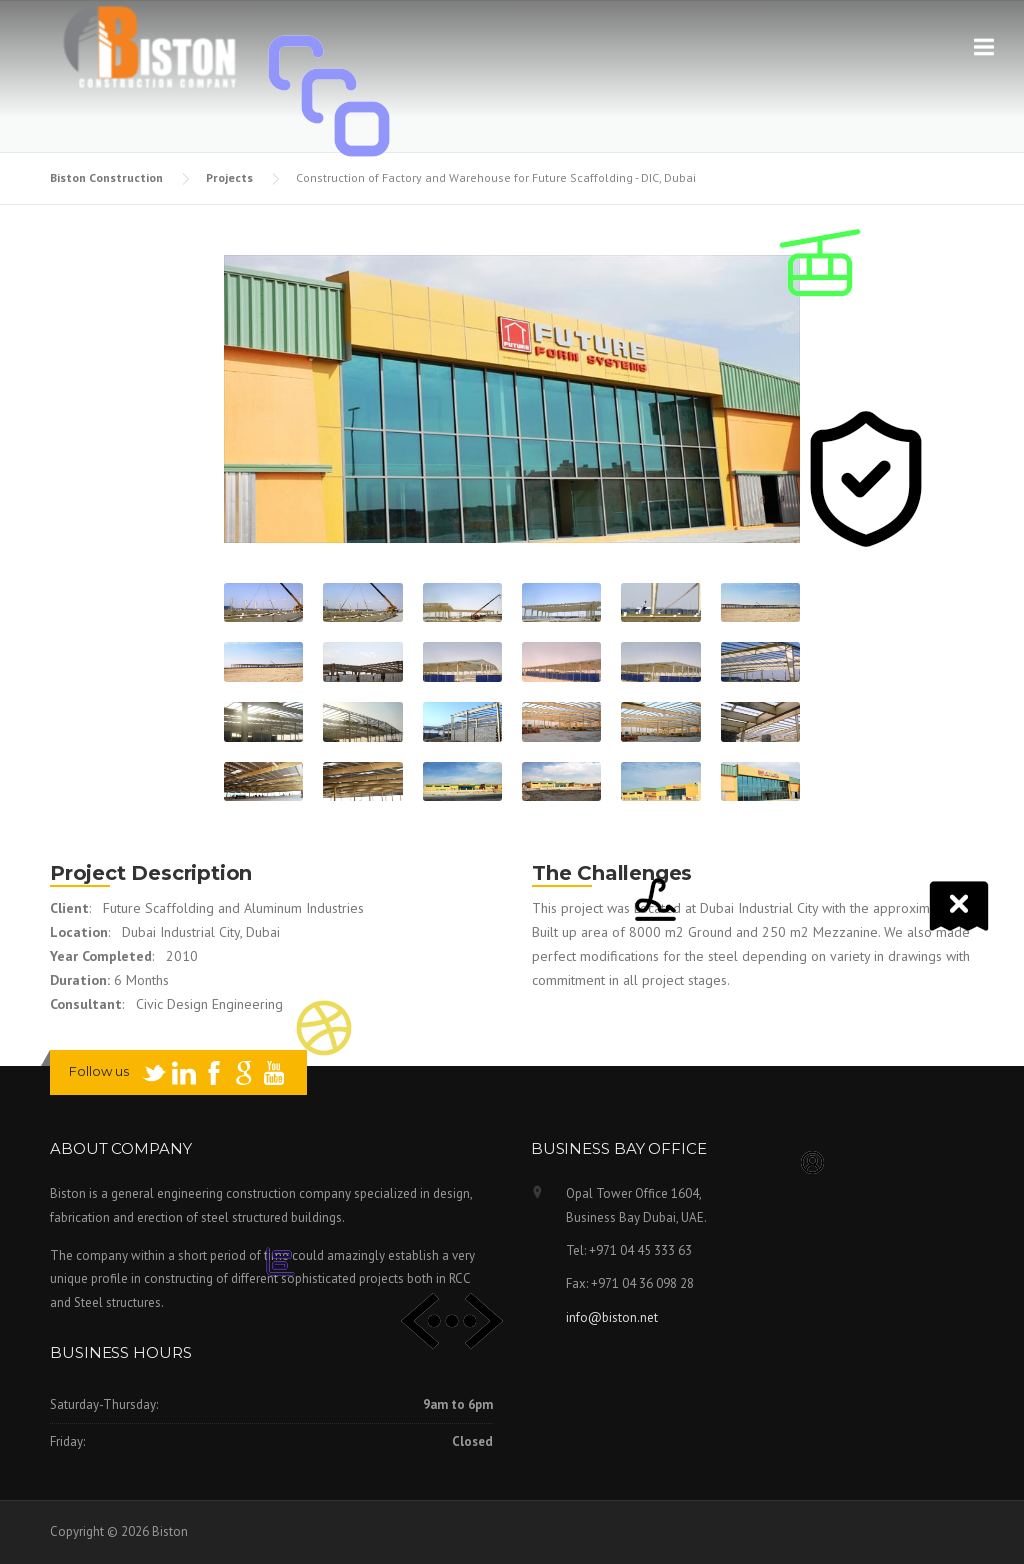  Describe the element at coordinates (329, 96) in the screenshot. I see `view stacked layers or cards` at that location.